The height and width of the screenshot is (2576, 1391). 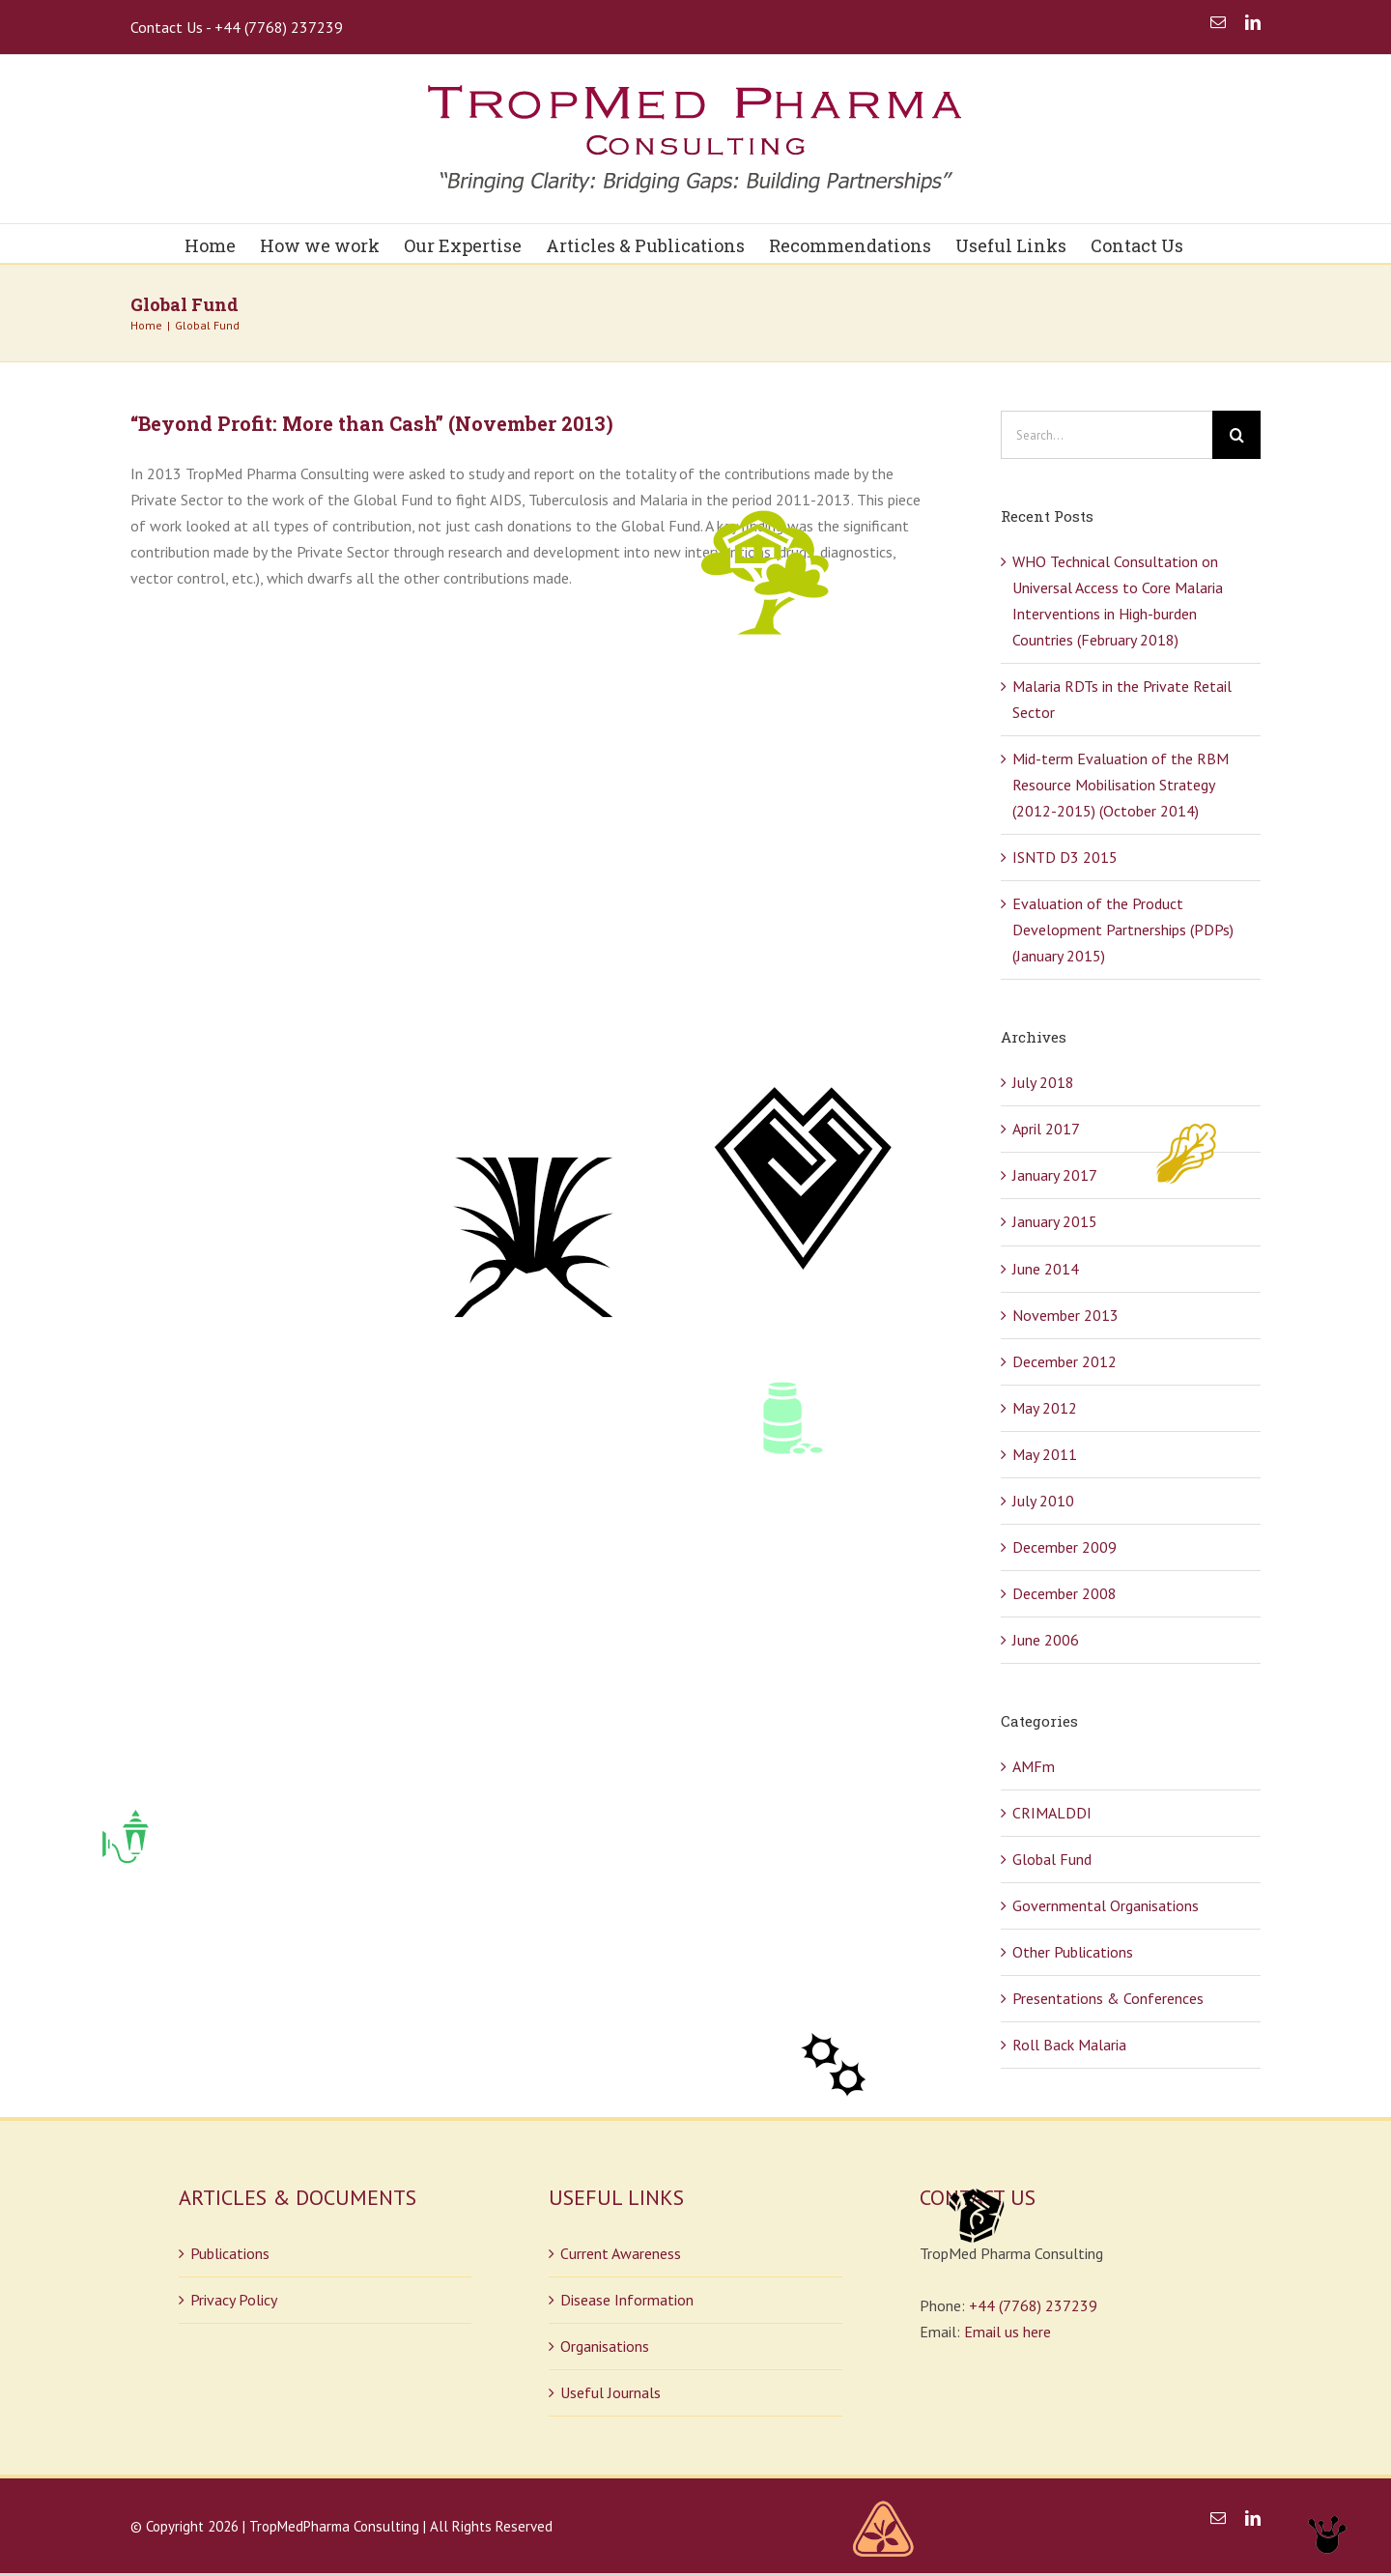 What do you see at coordinates (1327, 2534) in the screenshot?
I see `indicates a splash or splatter effect` at bounding box center [1327, 2534].